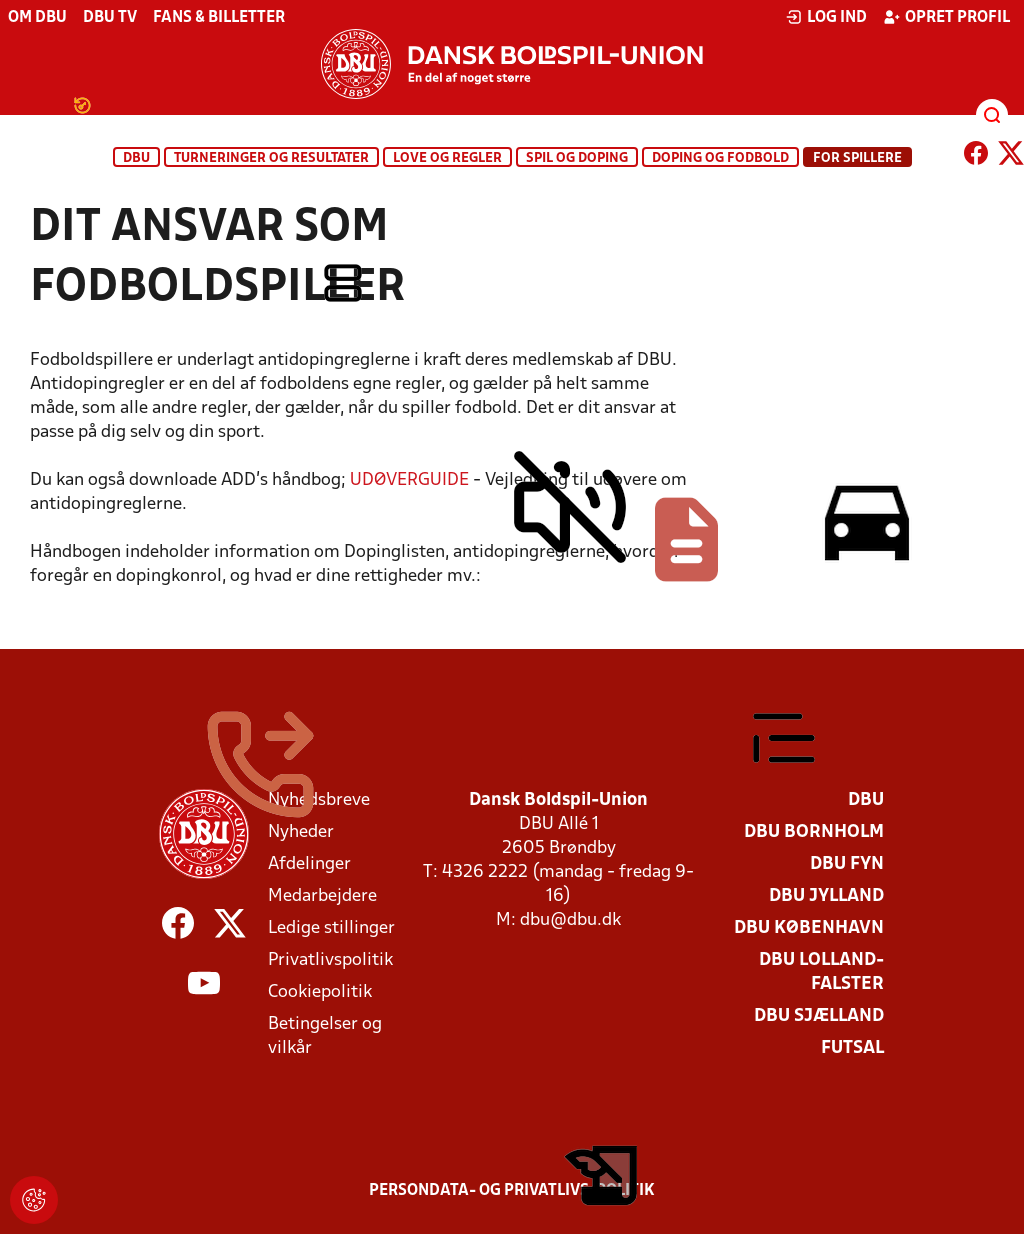 Image resolution: width=1024 pixels, height=1234 pixels. Describe the element at coordinates (603, 1175) in the screenshot. I see `view document history or revisions` at that location.